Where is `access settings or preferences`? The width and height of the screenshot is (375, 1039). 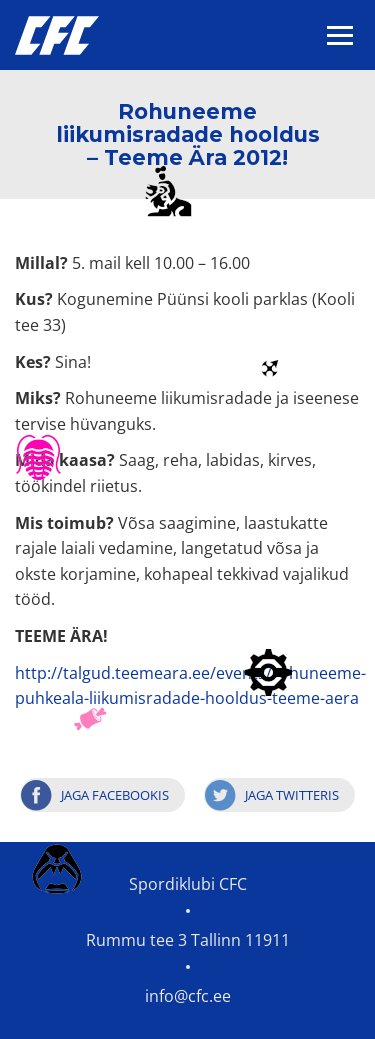 access settings or preferences is located at coordinates (268, 672).